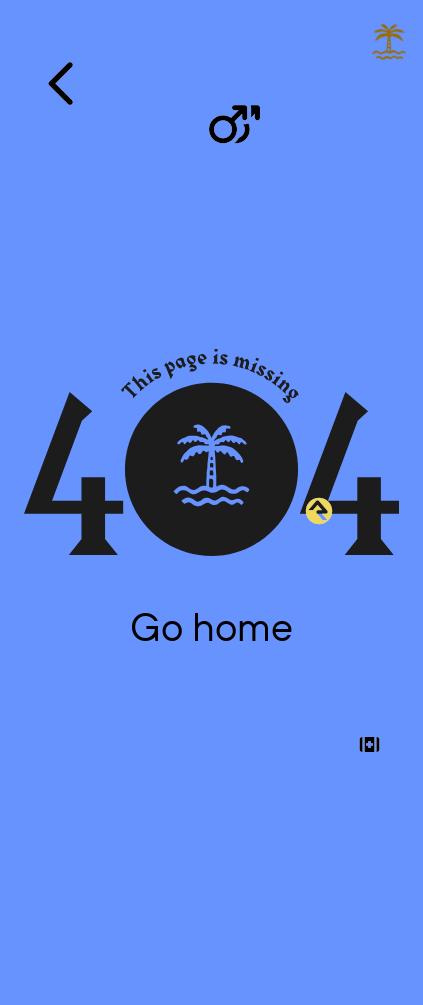 This screenshot has width=423, height=1005. What do you see at coordinates (234, 125) in the screenshot?
I see `indicates male-male relationship or gay men` at bounding box center [234, 125].